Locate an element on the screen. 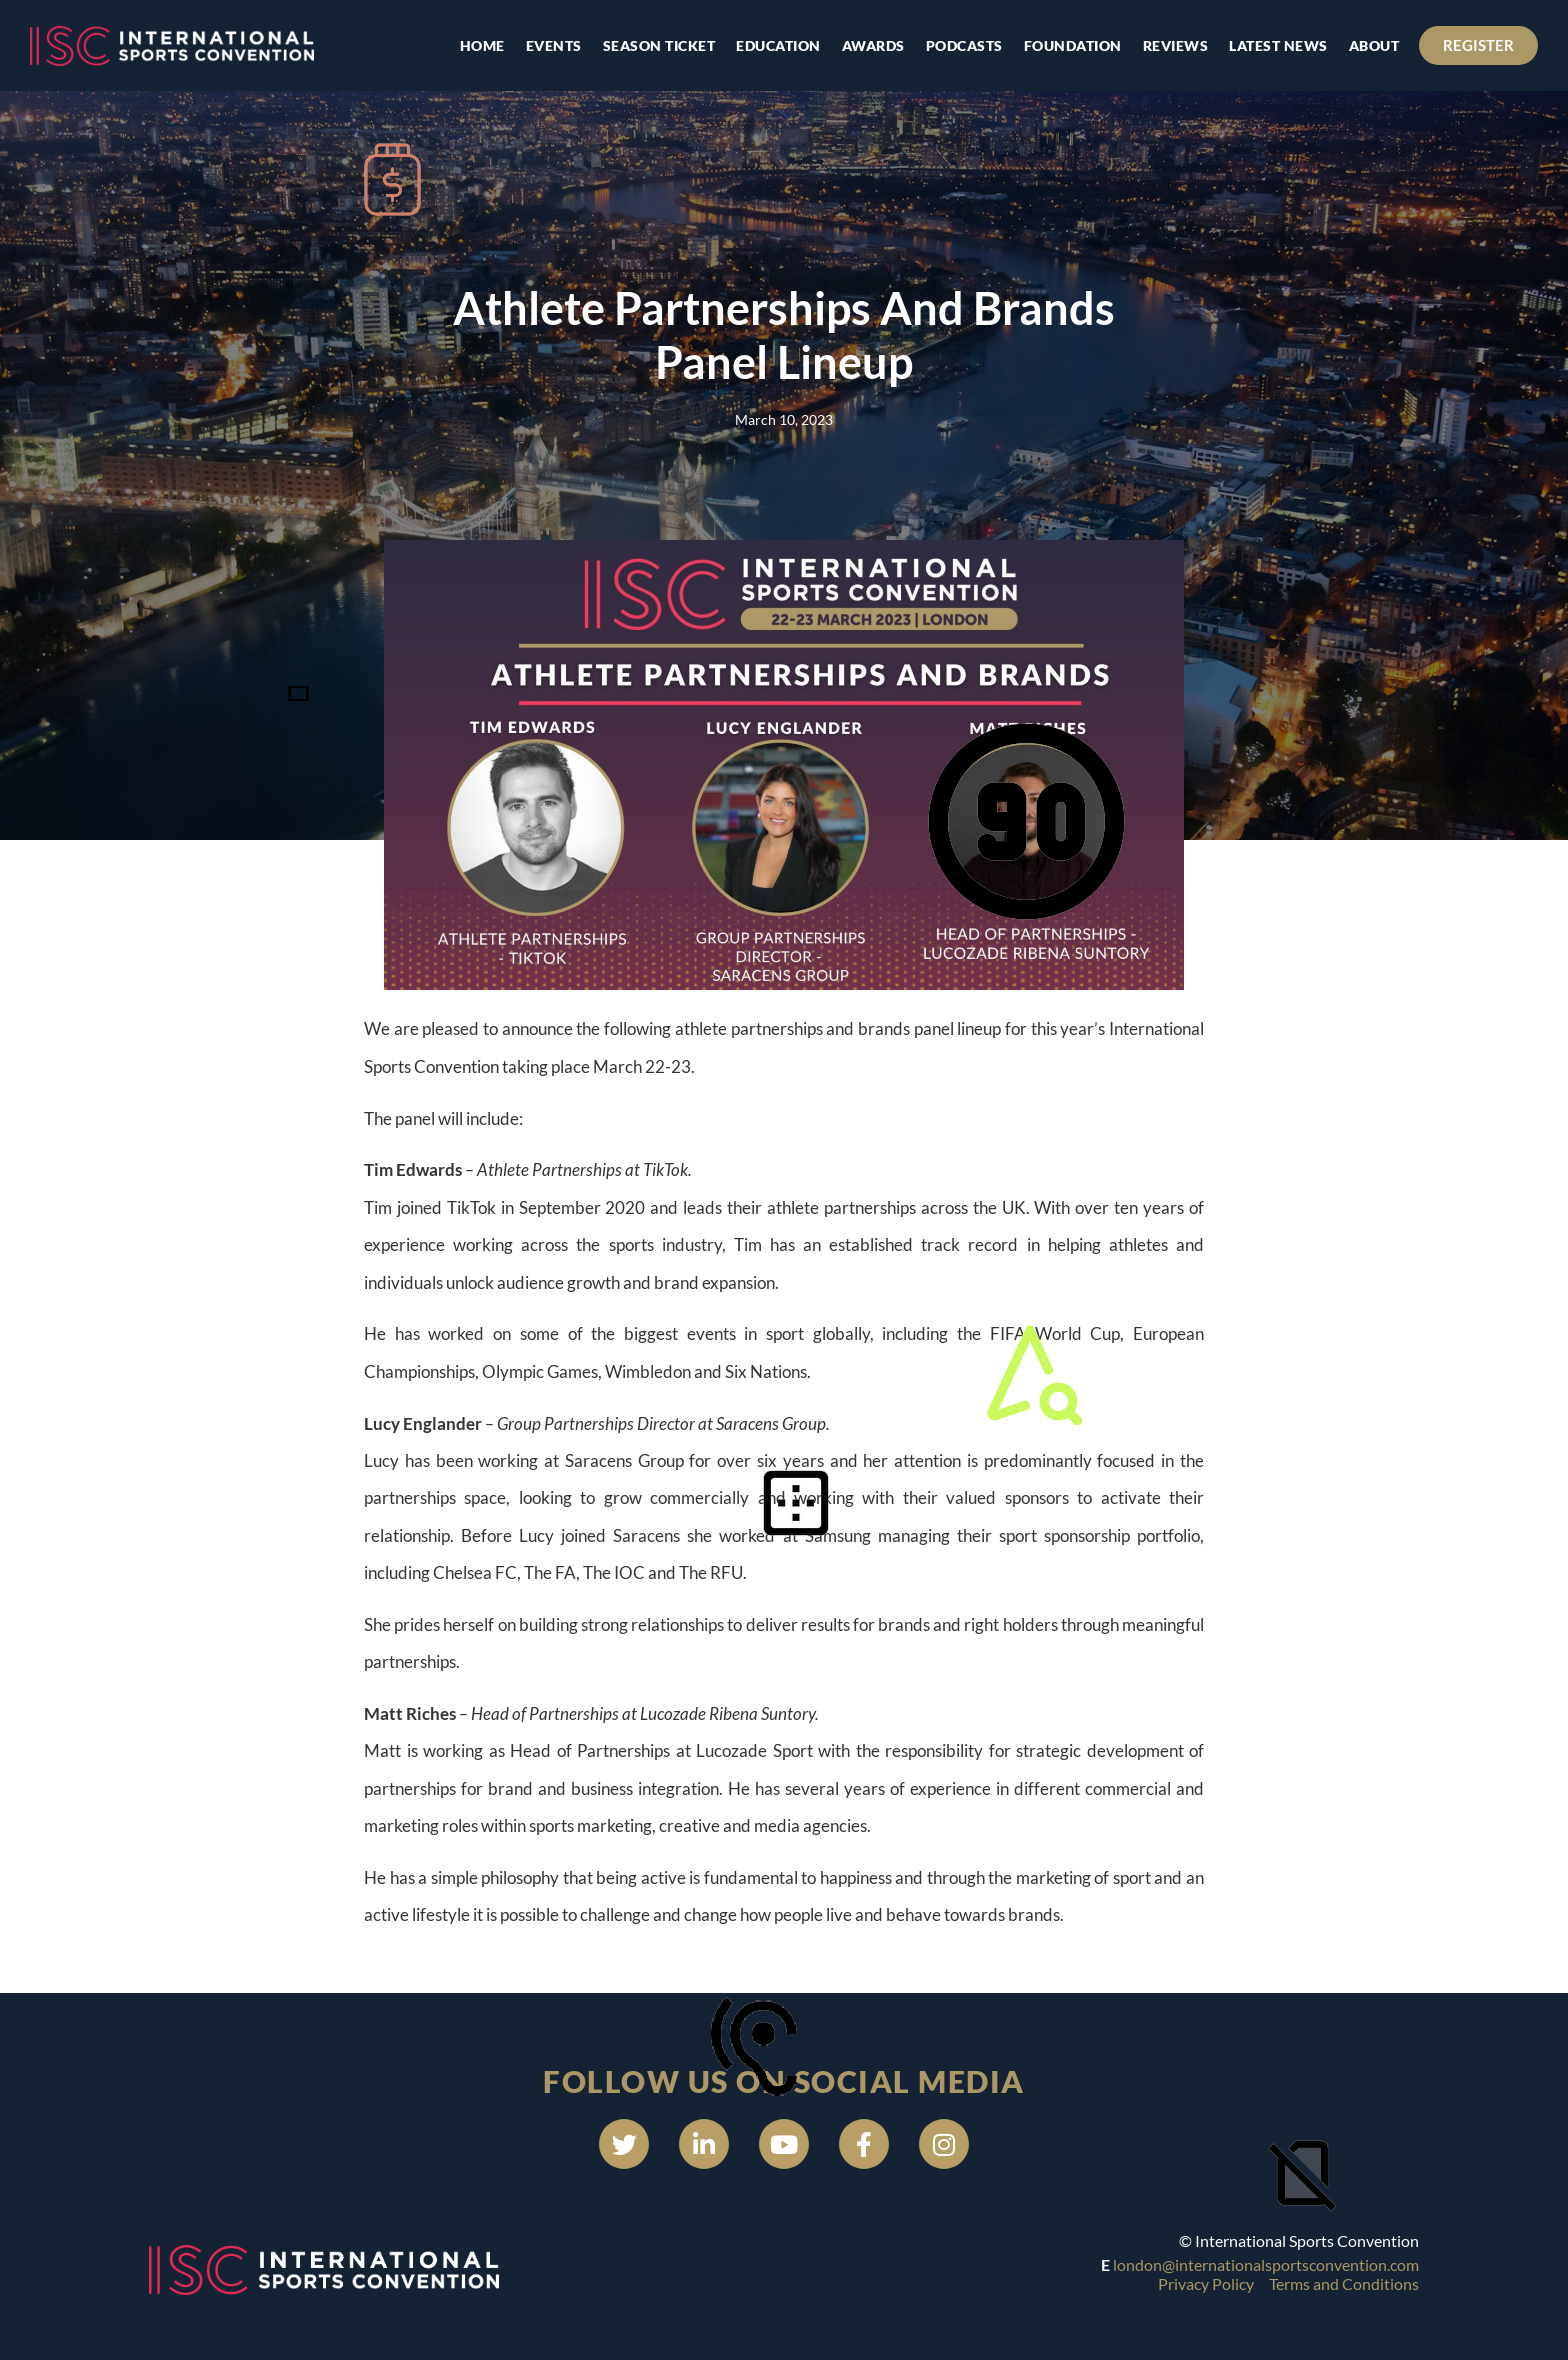 This screenshot has width=1568, height=2360. set timer or duration for 90 seconds is located at coordinates (1026, 821).